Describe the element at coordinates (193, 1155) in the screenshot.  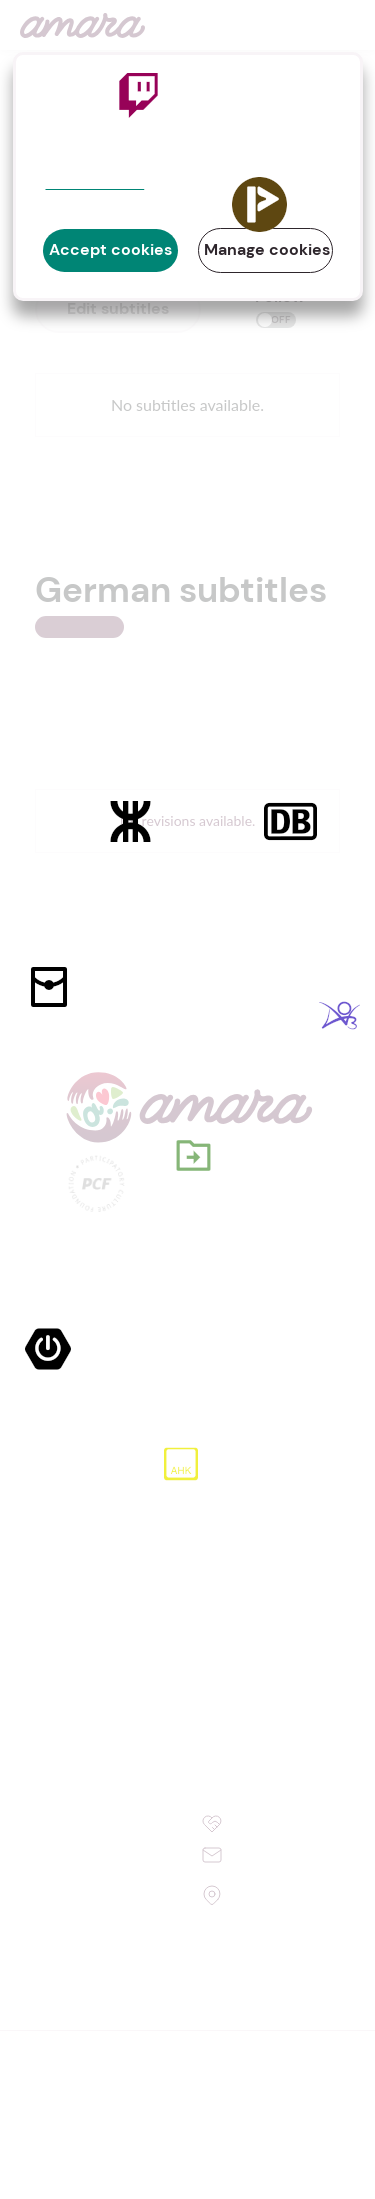
I see `move files to another folder` at that location.